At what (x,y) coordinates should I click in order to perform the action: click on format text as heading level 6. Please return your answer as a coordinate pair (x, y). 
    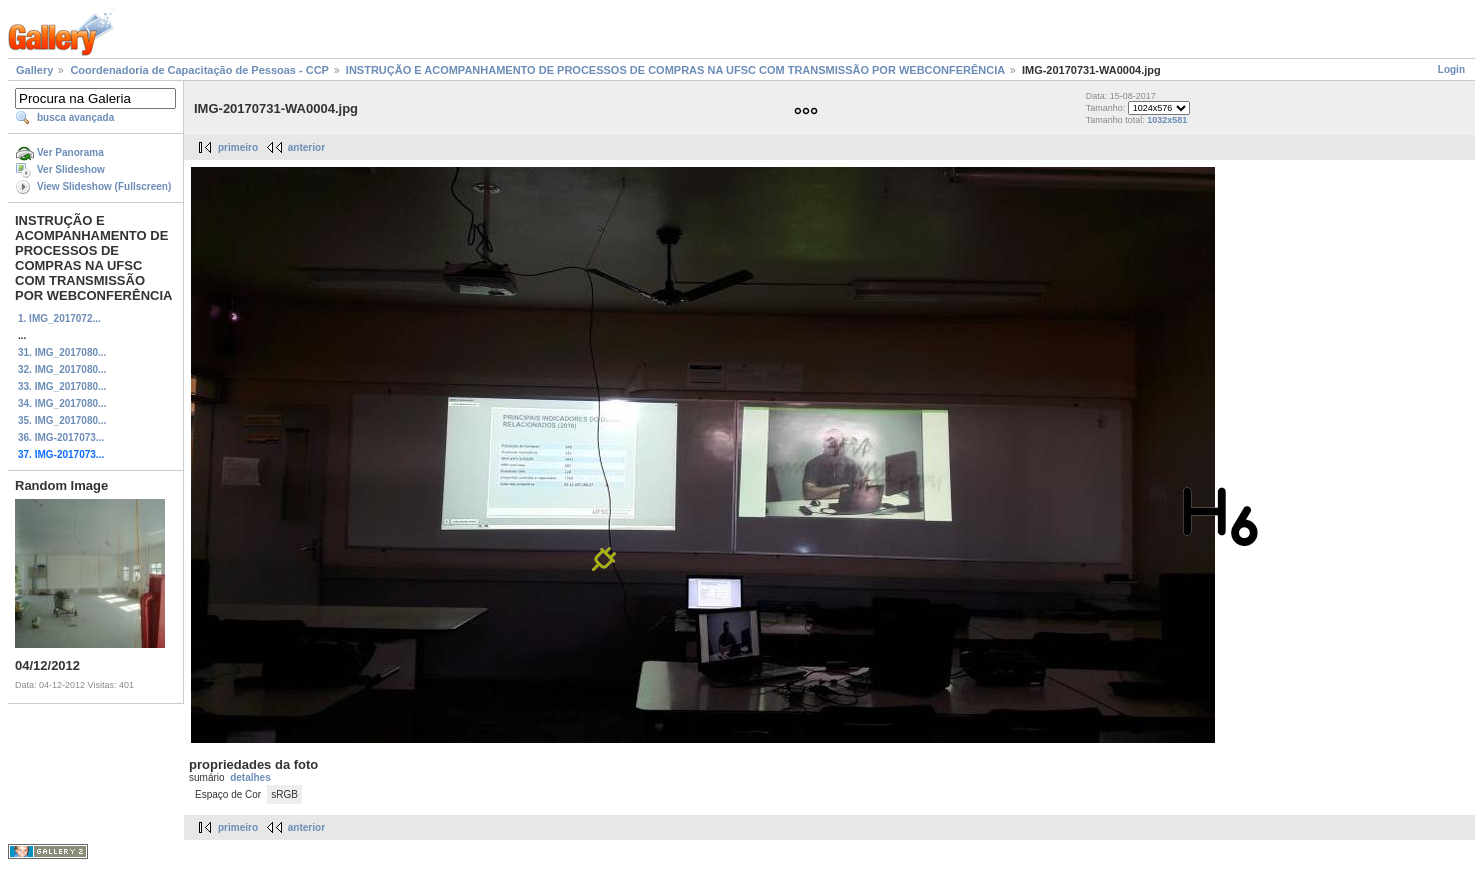
    Looking at the image, I should click on (1216, 515).